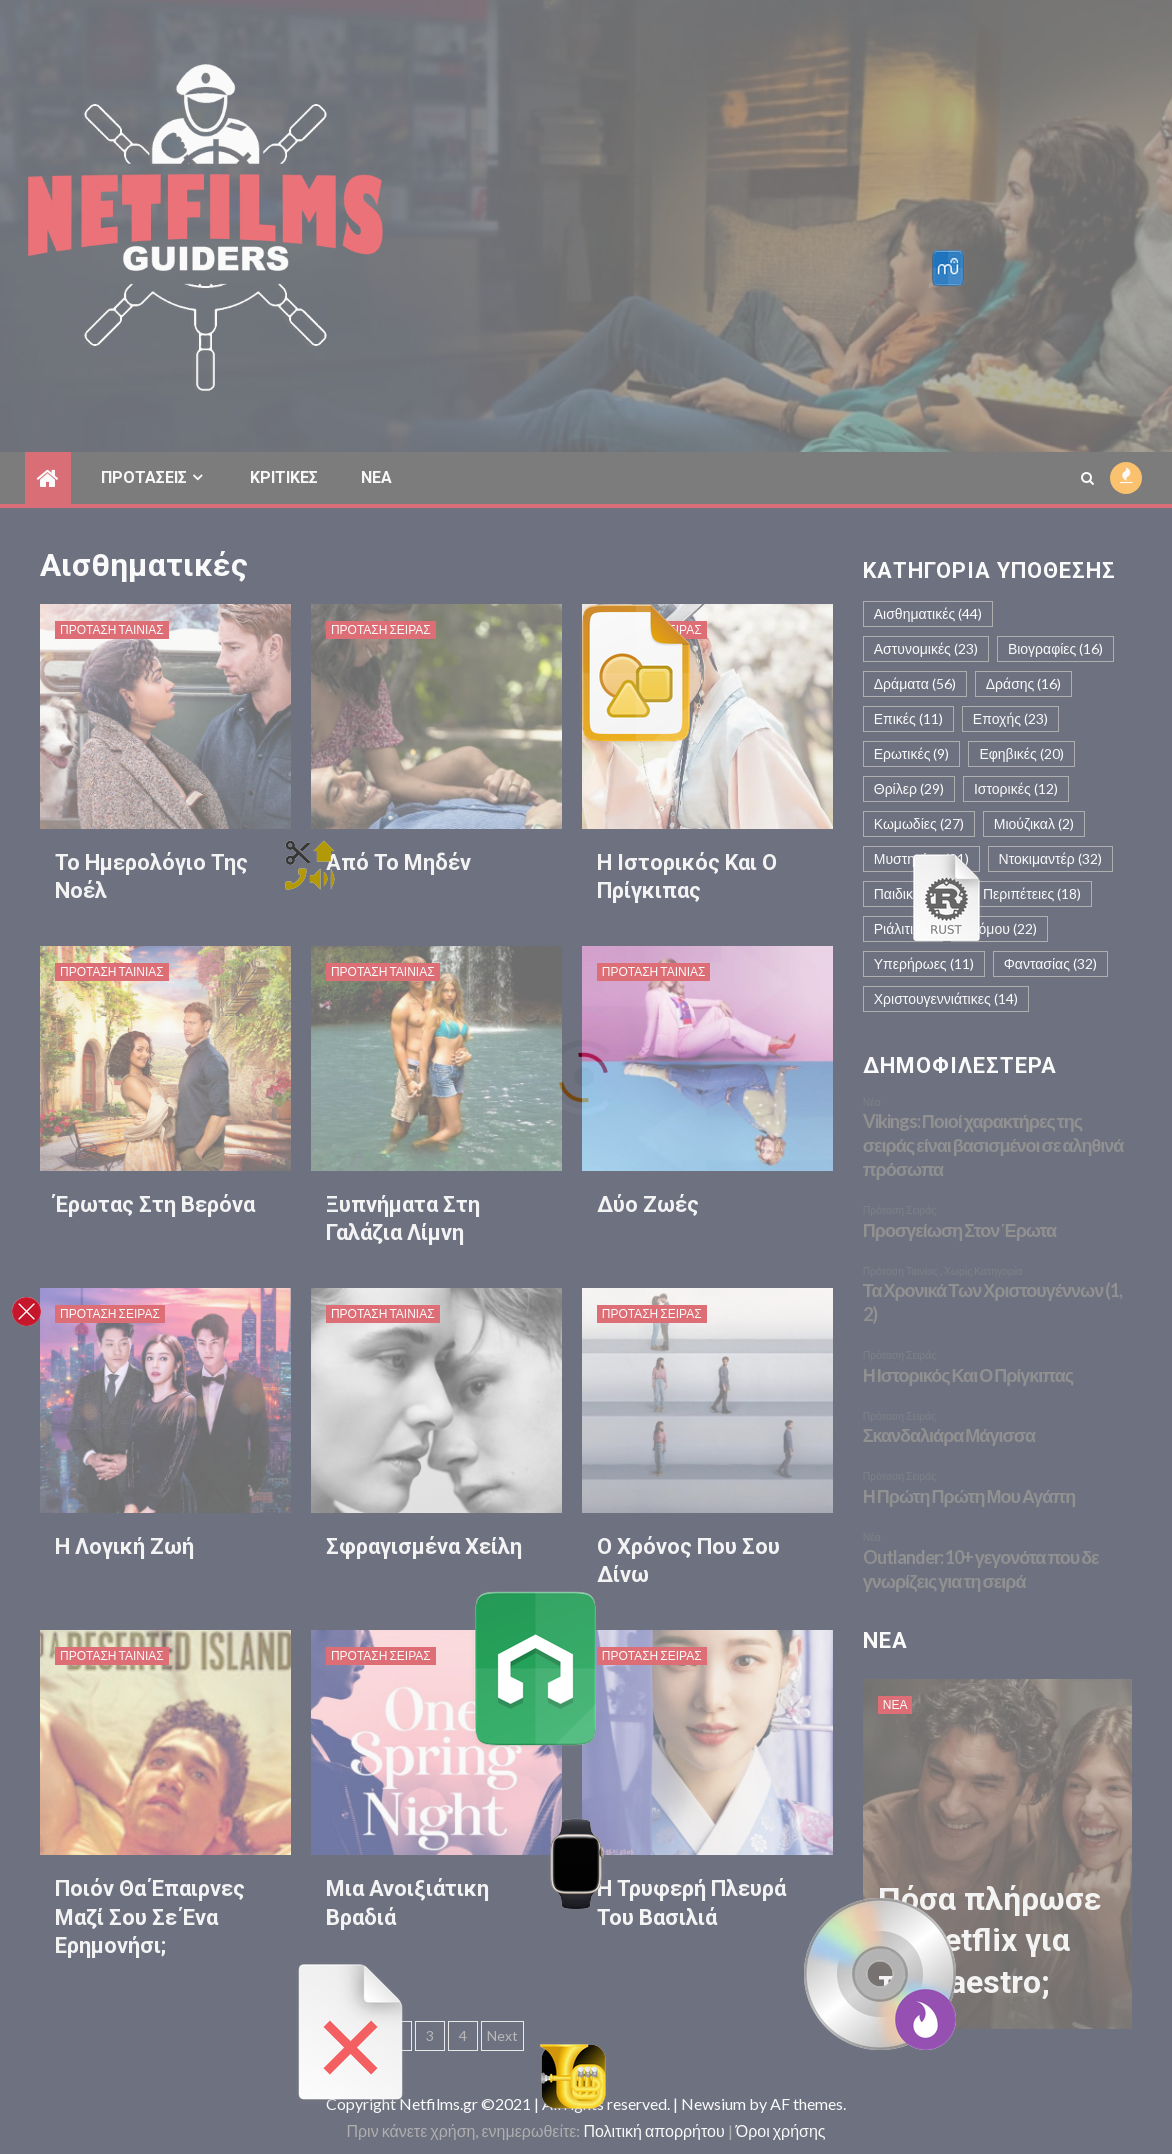 The height and width of the screenshot is (2154, 1172). Describe the element at coordinates (576, 1864) in the screenshot. I see `manage your paired Apple Watch SE` at that location.